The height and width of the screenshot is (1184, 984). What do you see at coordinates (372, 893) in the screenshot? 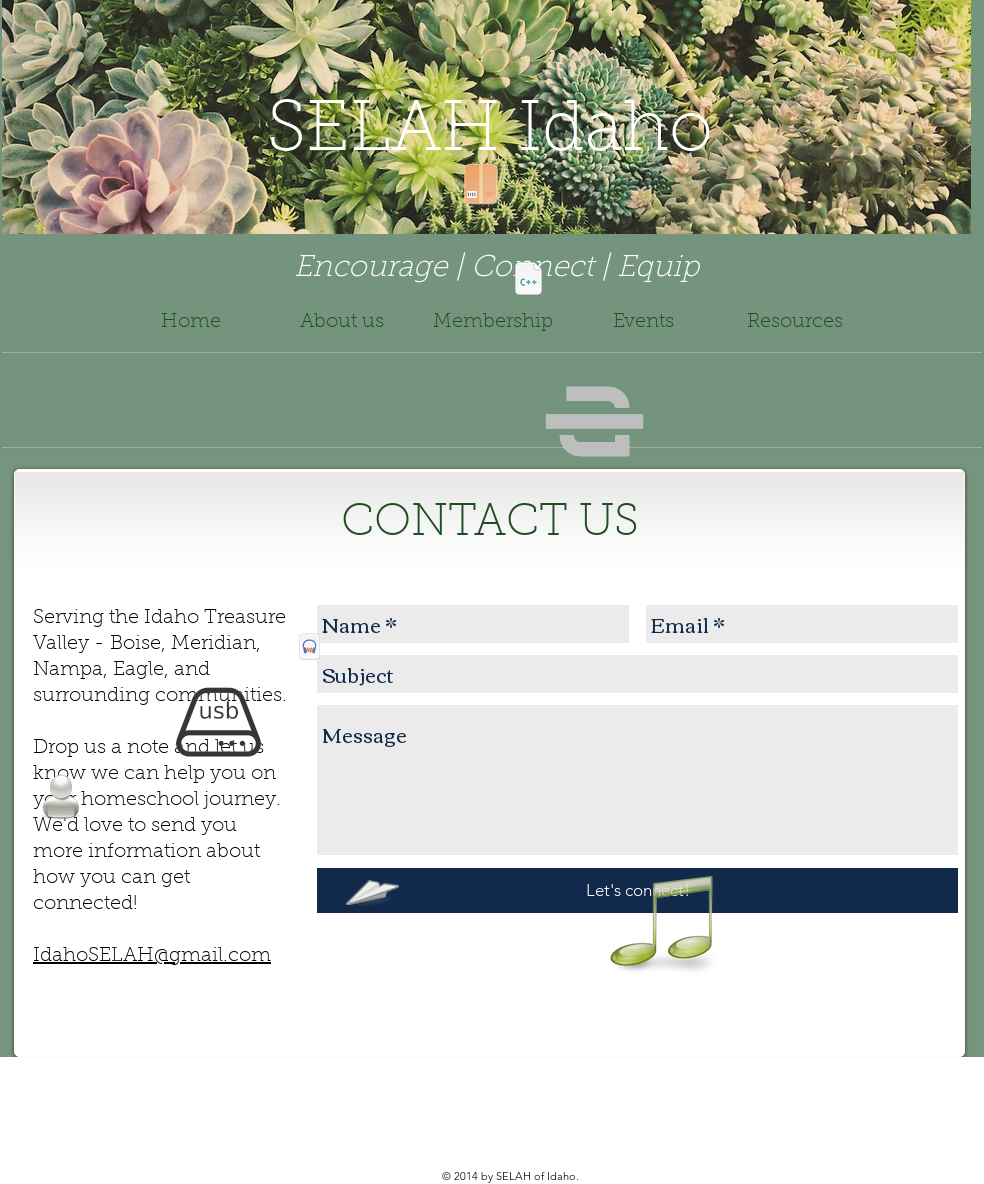
I see `send document or file` at bounding box center [372, 893].